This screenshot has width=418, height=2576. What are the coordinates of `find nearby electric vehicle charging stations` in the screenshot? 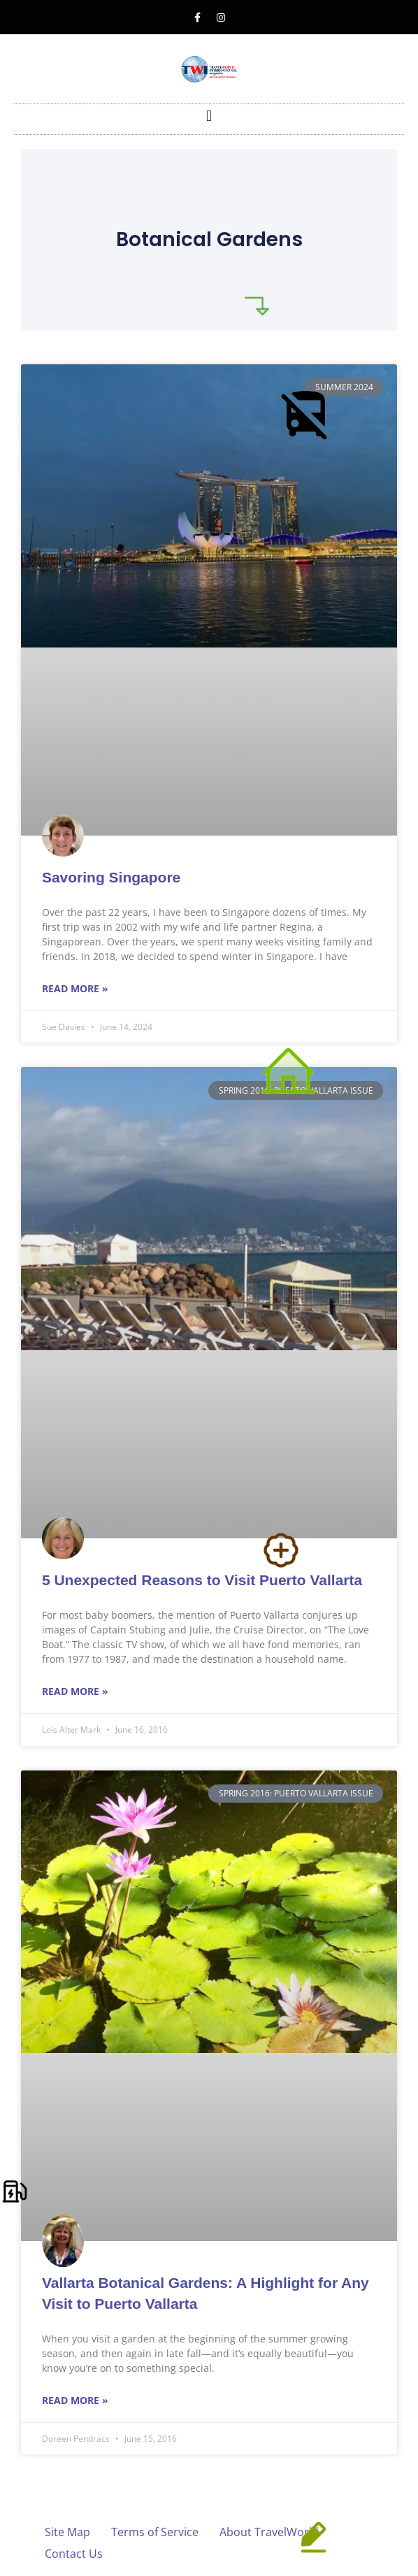 It's located at (15, 2191).